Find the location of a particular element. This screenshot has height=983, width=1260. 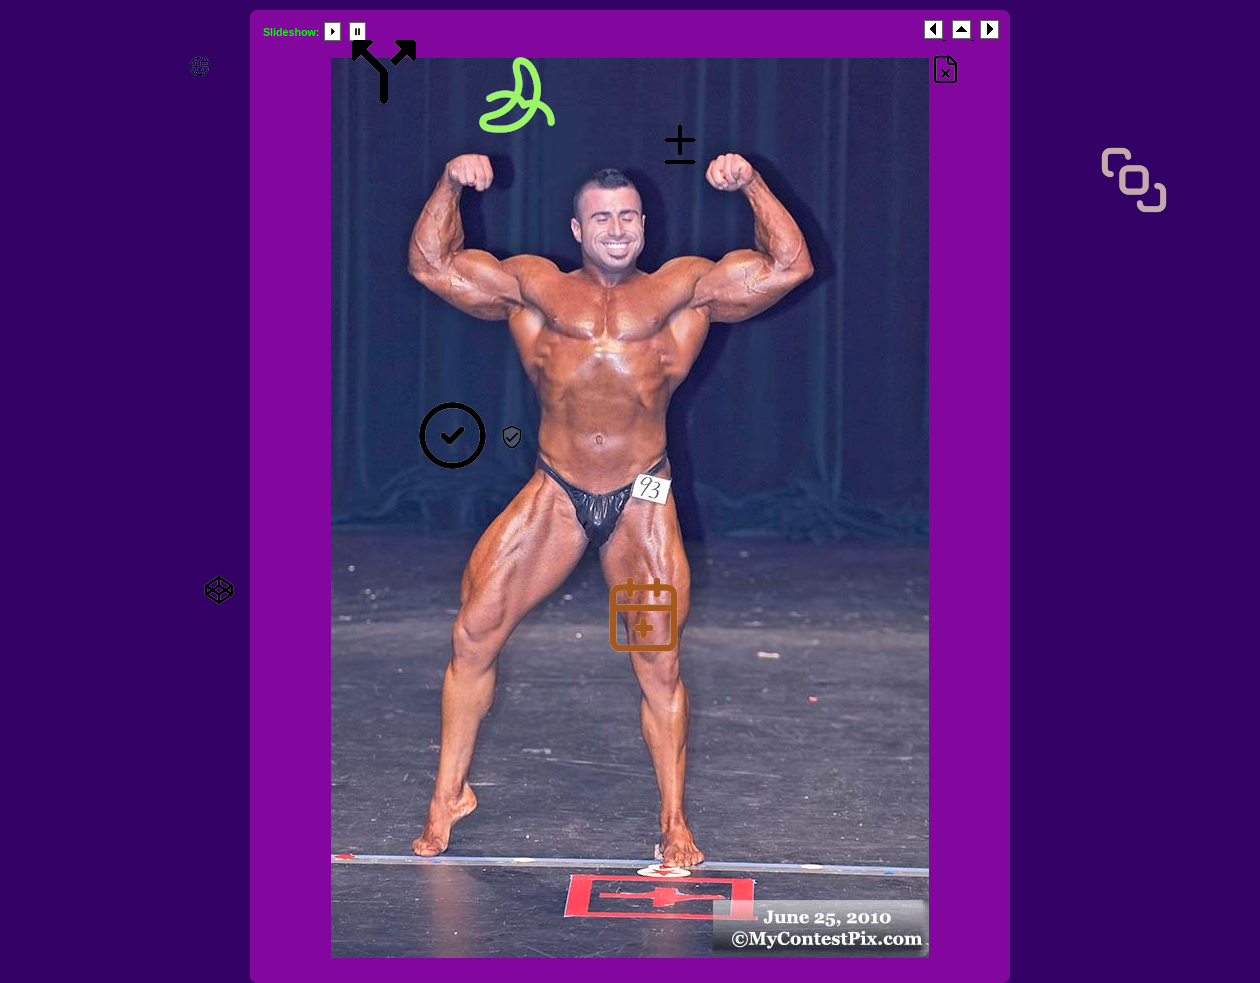

view differences between file versions is located at coordinates (680, 144).